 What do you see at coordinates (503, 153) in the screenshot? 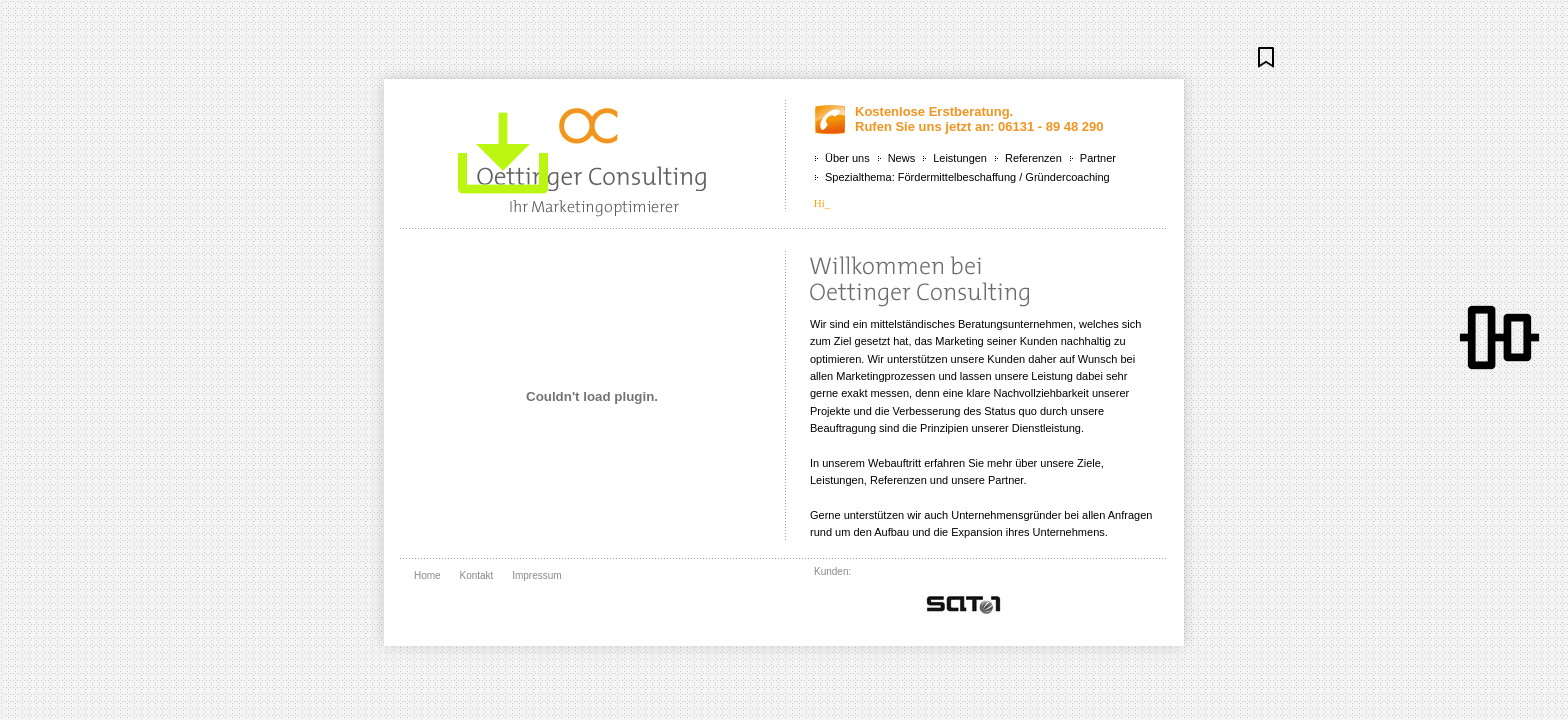
I see `download a file to your device` at bounding box center [503, 153].